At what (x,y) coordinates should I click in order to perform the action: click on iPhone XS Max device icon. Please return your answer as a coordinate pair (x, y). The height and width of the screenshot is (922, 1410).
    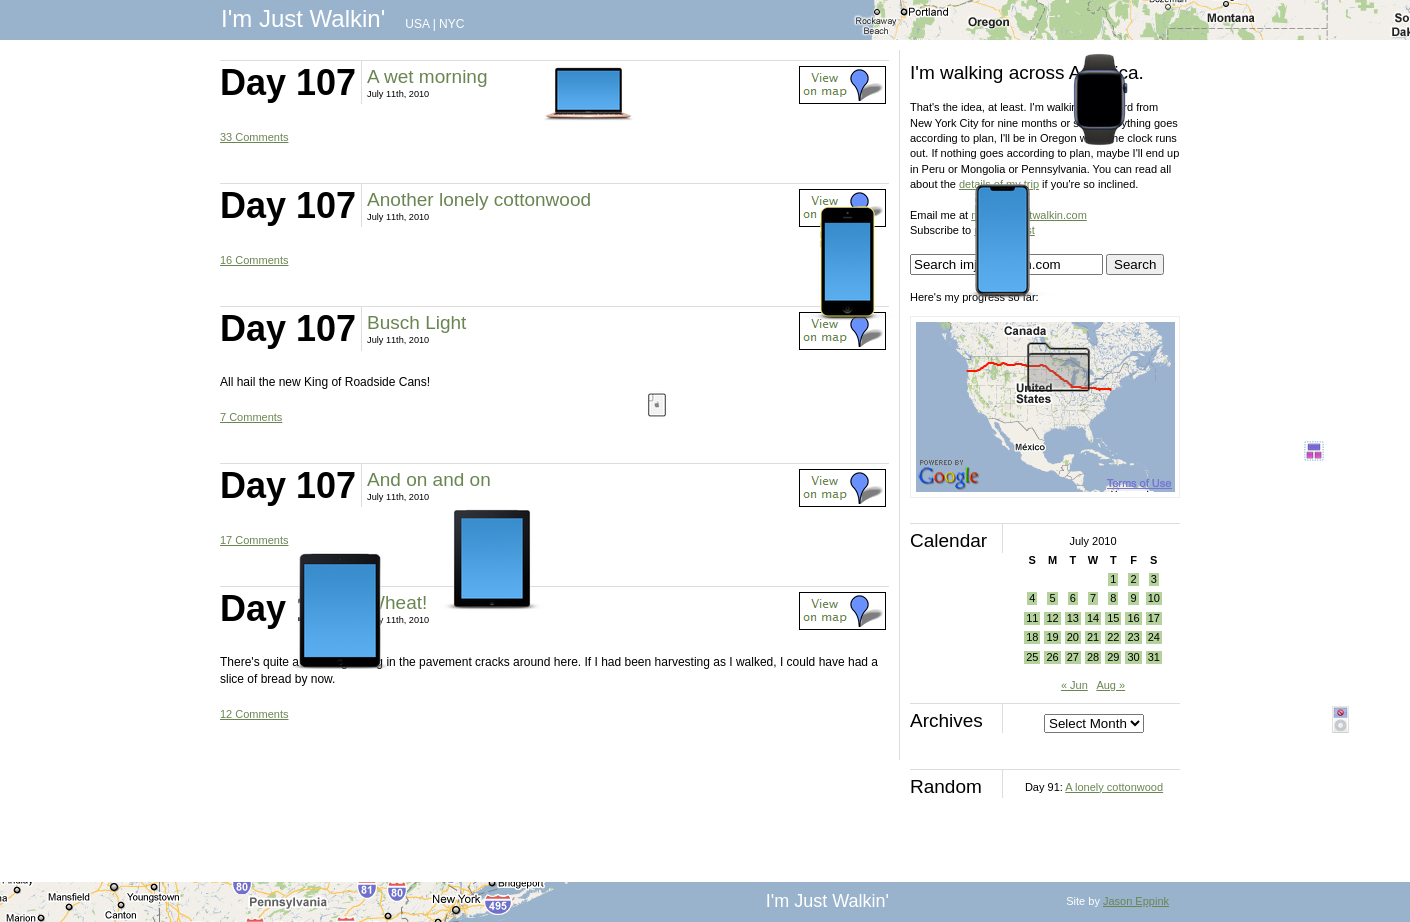
    Looking at the image, I should click on (1002, 241).